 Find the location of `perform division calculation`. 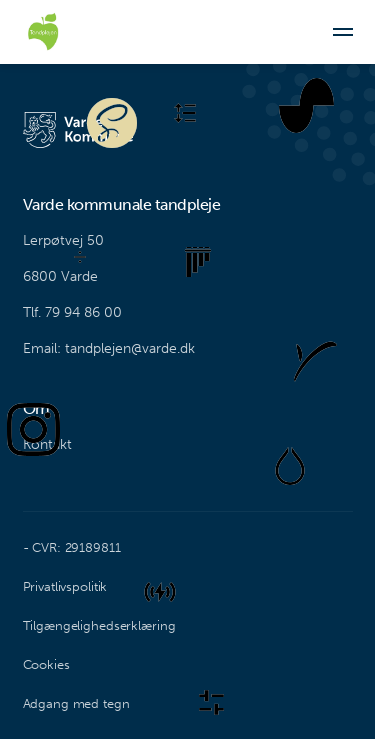

perform division calculation is located at coordinates (80, 257).